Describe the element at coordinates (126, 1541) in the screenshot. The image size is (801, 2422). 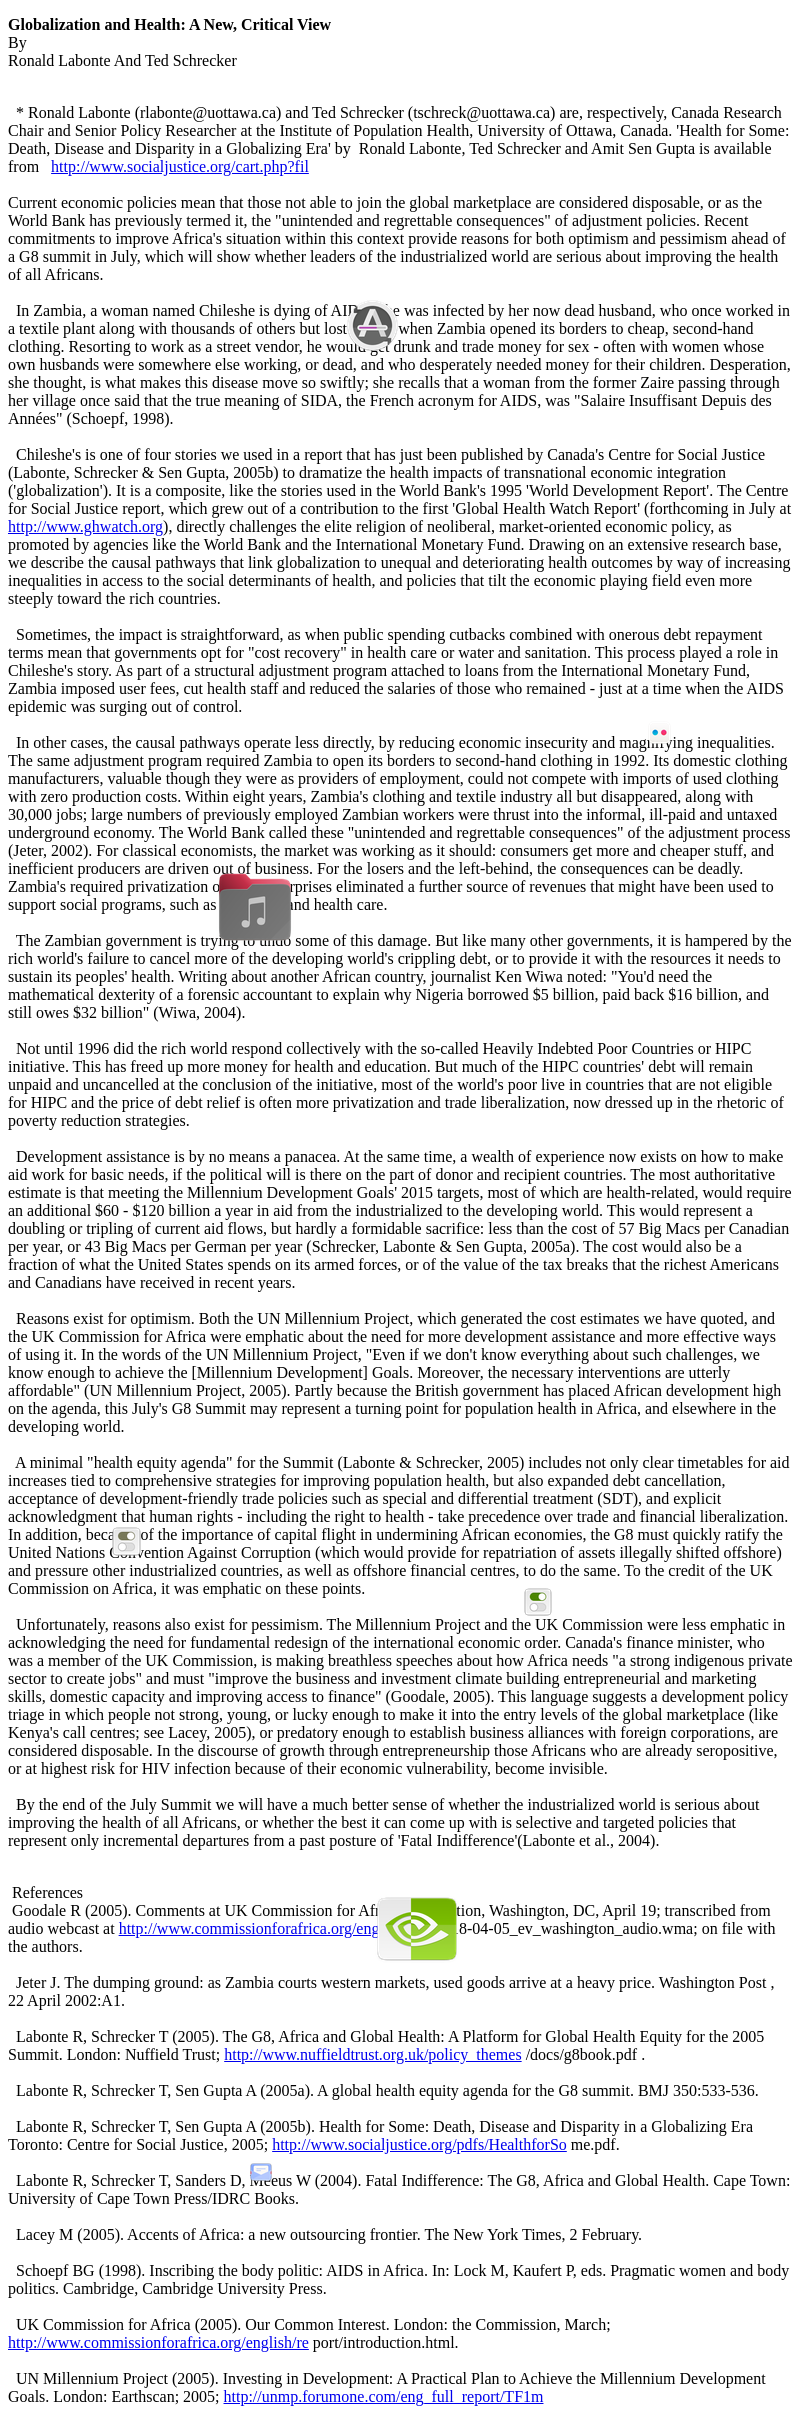
I see `access system settings or preferences` at that location.